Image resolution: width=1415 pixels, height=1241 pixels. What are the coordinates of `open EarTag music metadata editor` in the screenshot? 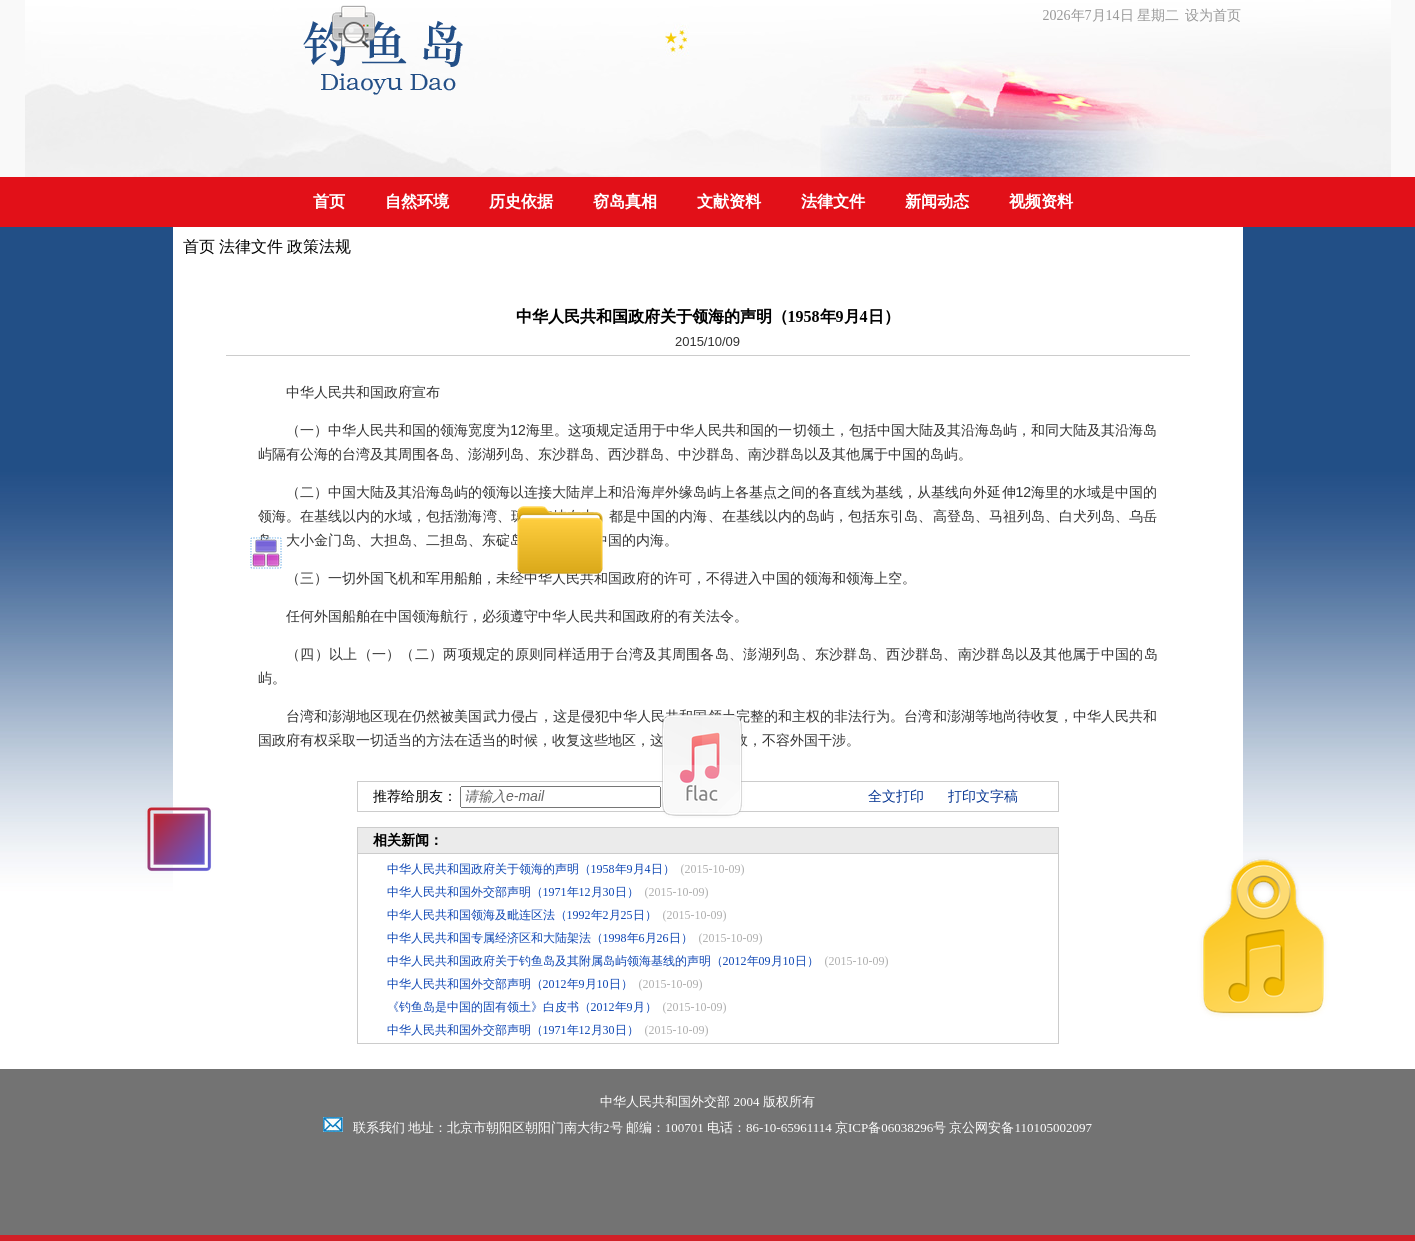 It's located at (1263, 936).